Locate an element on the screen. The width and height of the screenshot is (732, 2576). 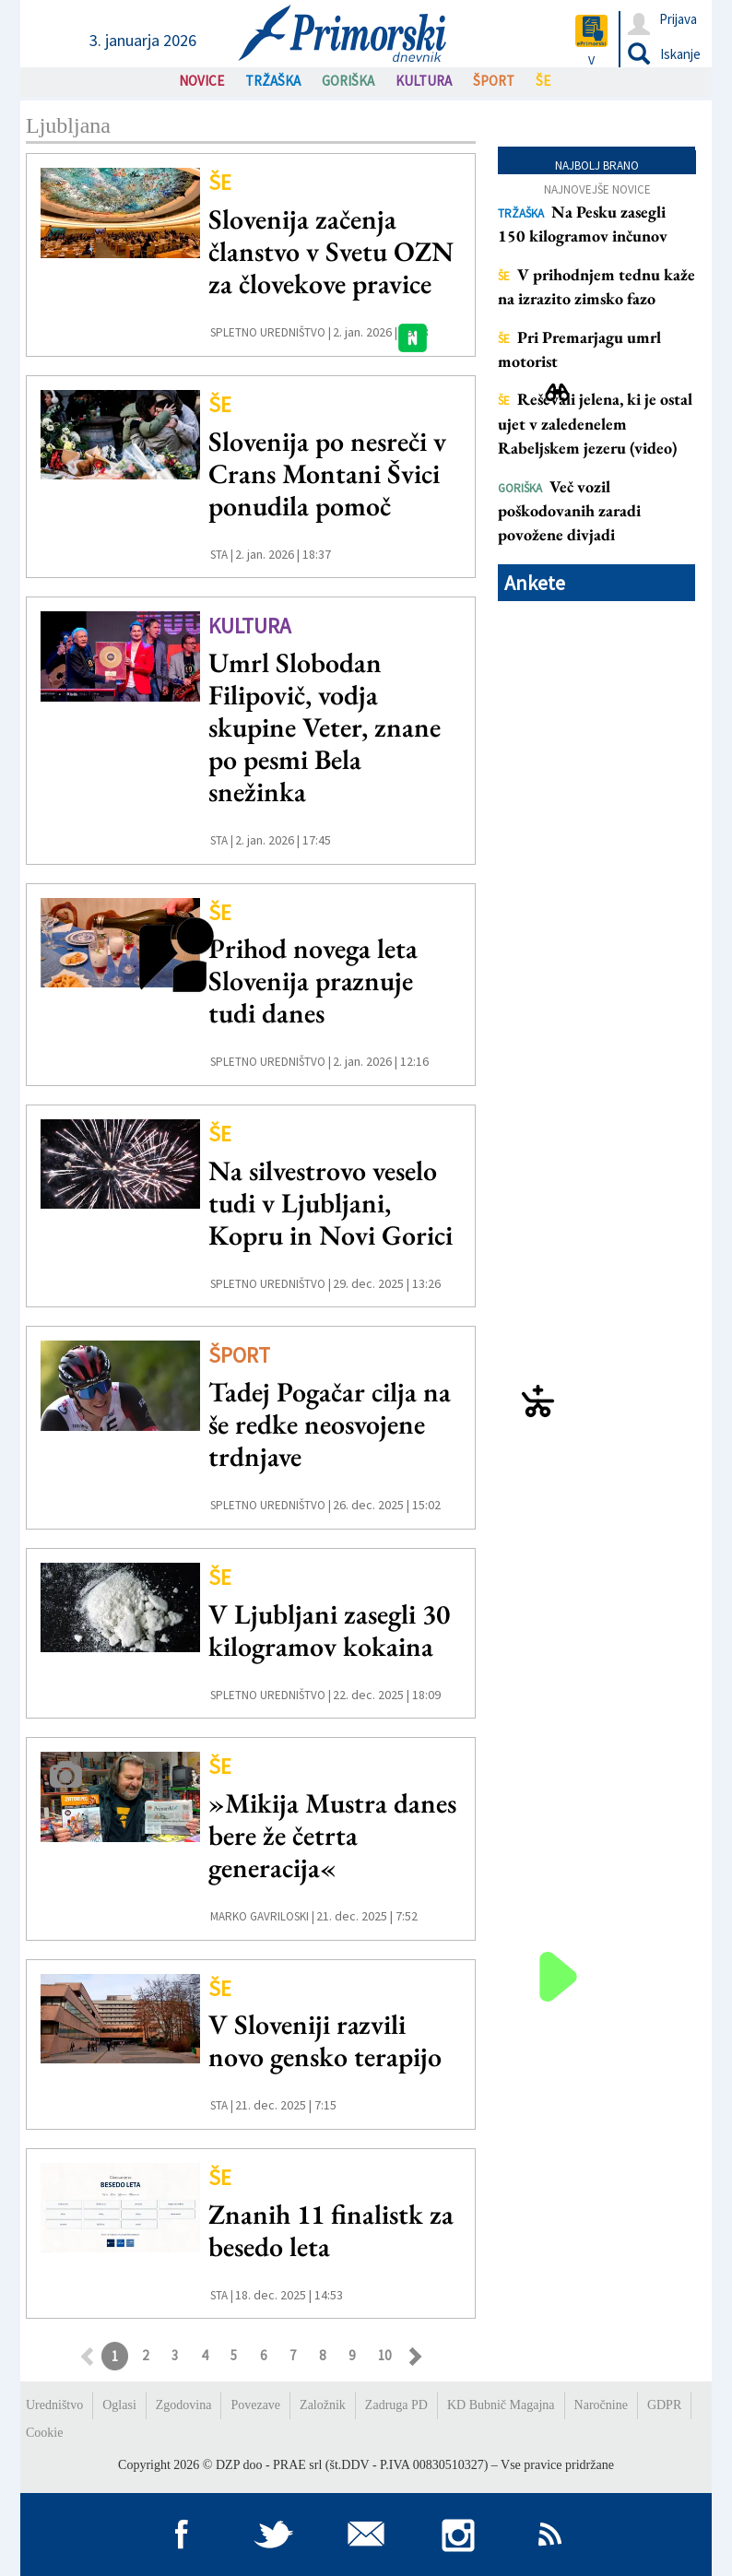
access emergency medical bed availability is located at coordinates (537, 1400).